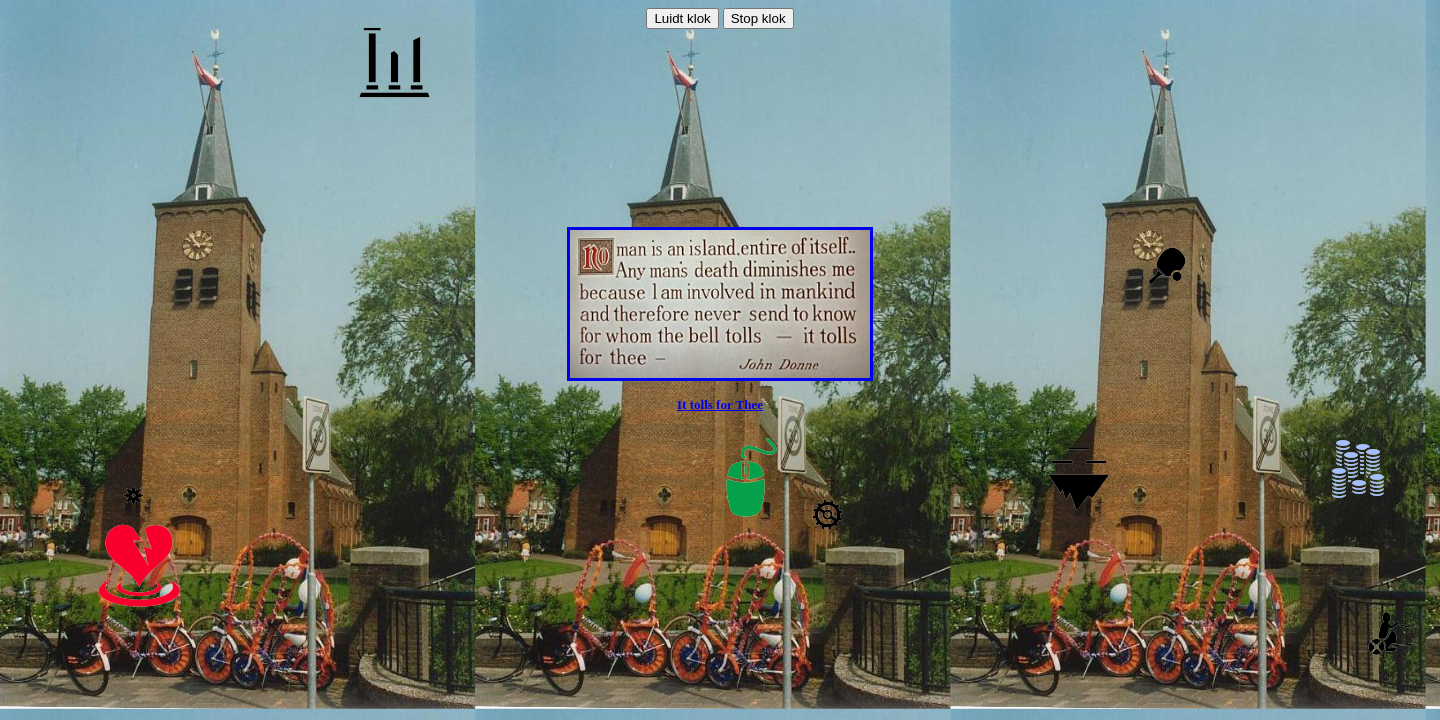  I want to click on indicates mouse input or cursor control settings, so click(750, 479).